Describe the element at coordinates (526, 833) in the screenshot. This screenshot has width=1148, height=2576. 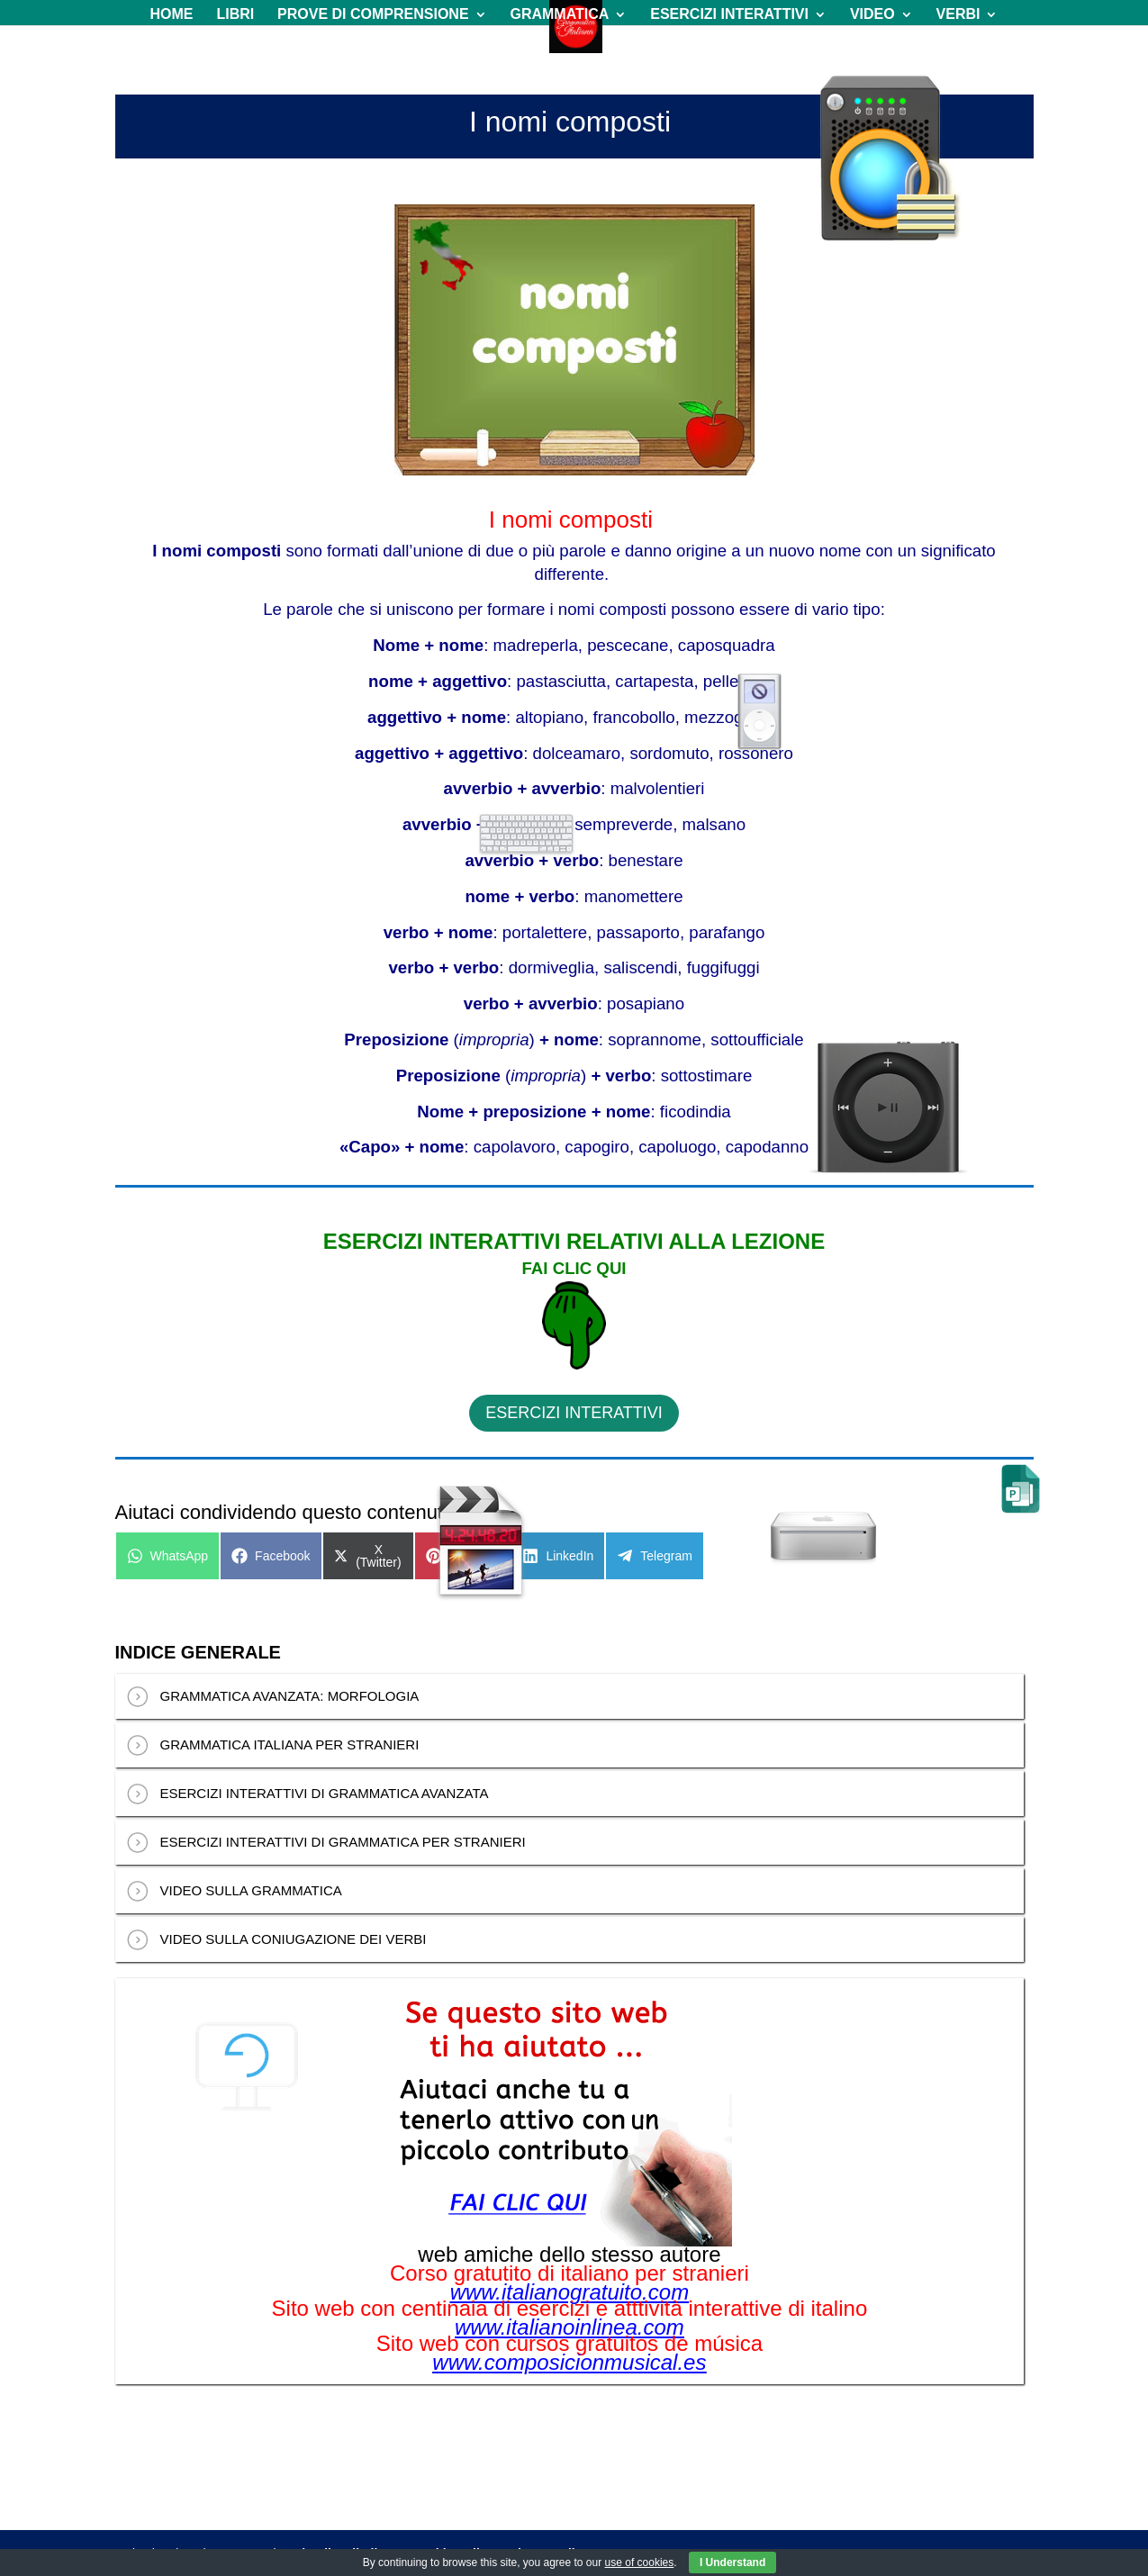
I see `connect a bluetooth keyboard` at that location.